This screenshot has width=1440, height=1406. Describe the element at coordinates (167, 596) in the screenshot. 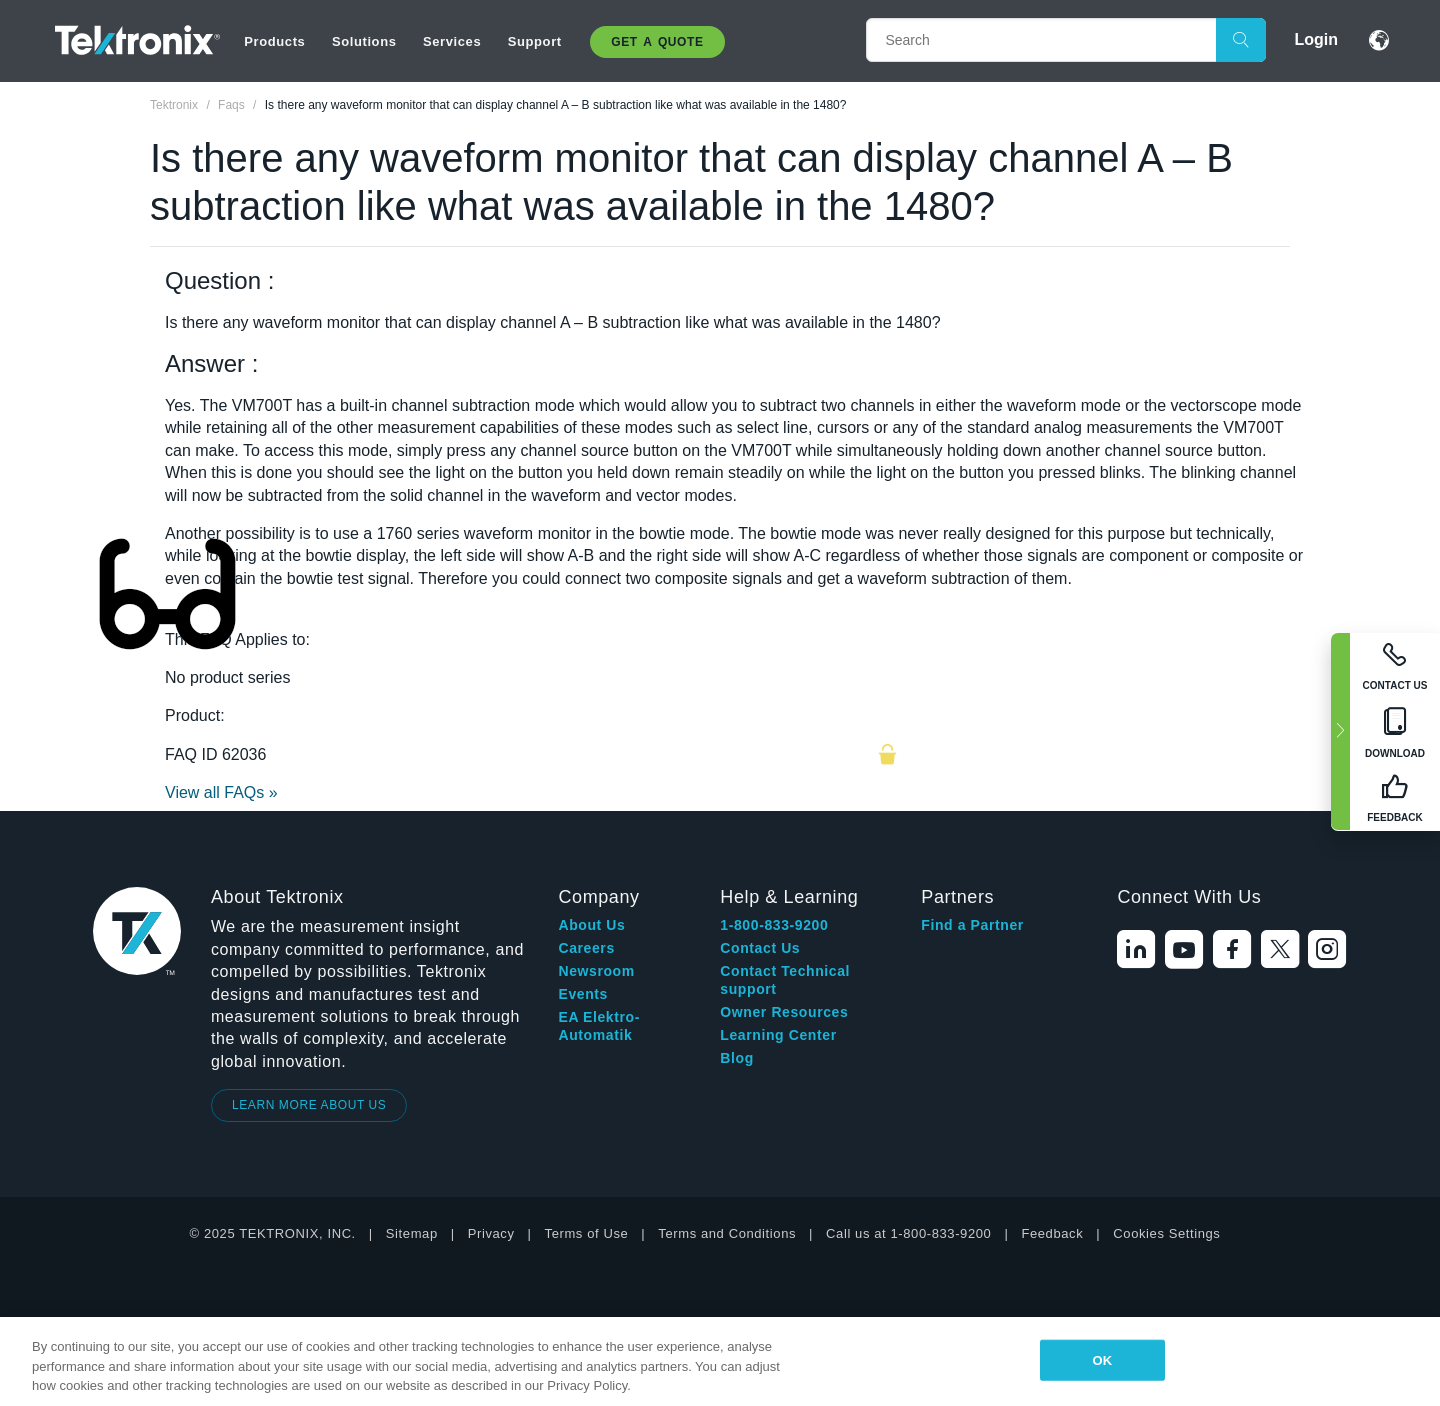

I see `enable reading mode or accessibility features` at that location.